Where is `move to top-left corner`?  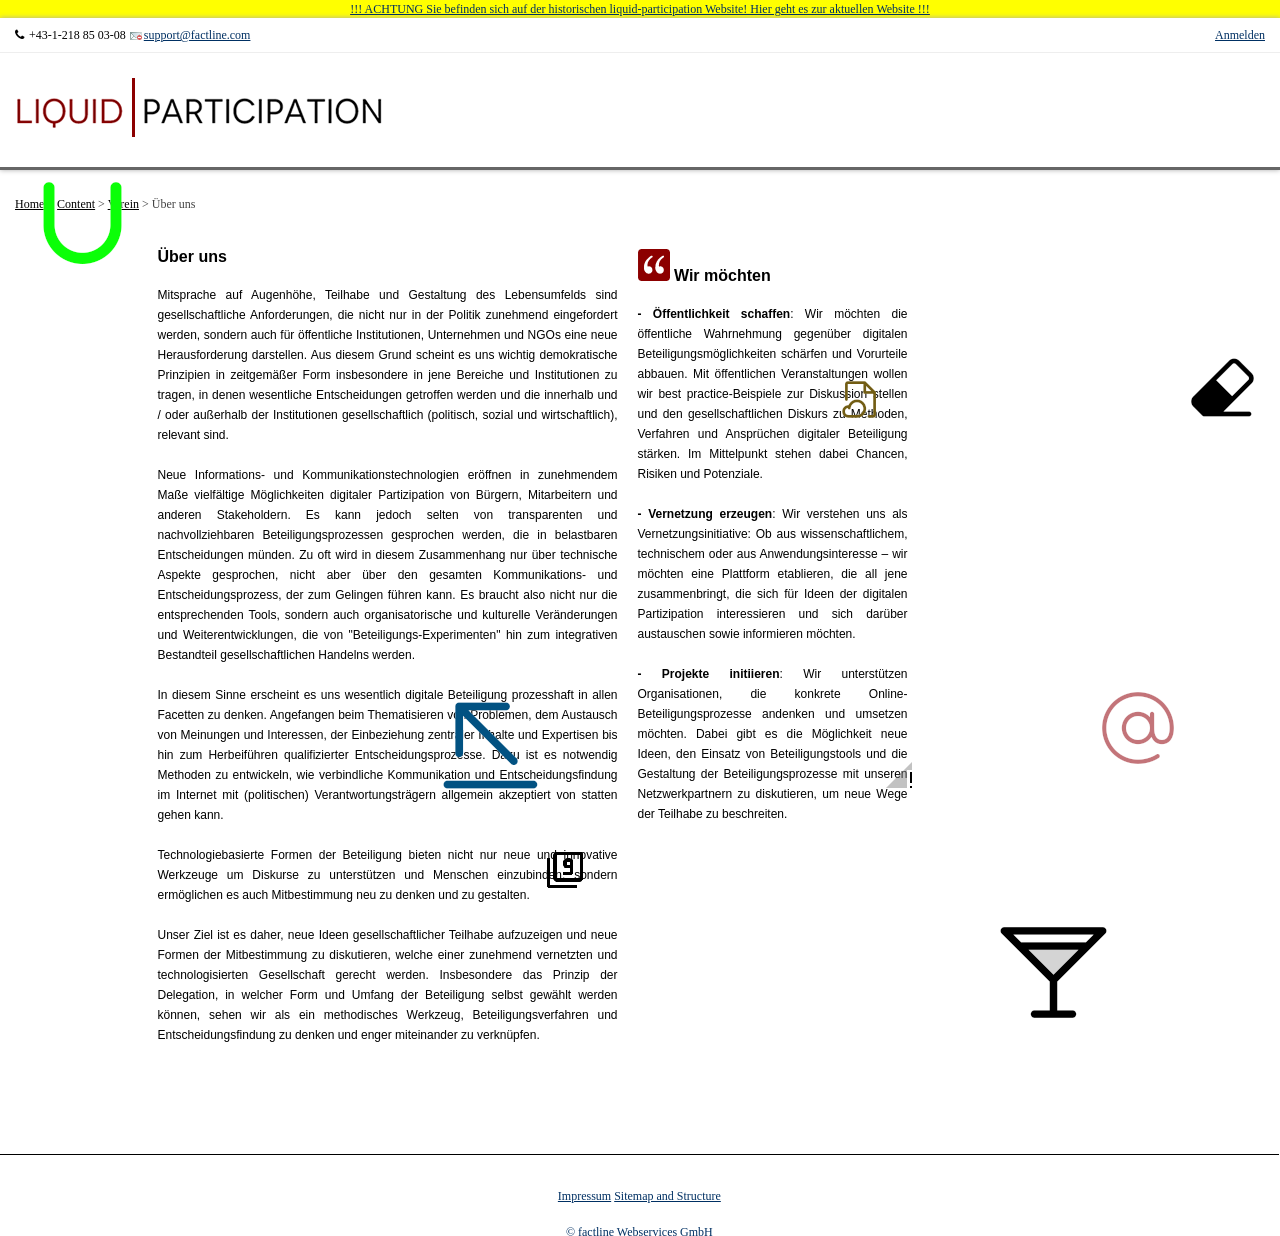 move to top-left corner is located at coordinates (486, 745).